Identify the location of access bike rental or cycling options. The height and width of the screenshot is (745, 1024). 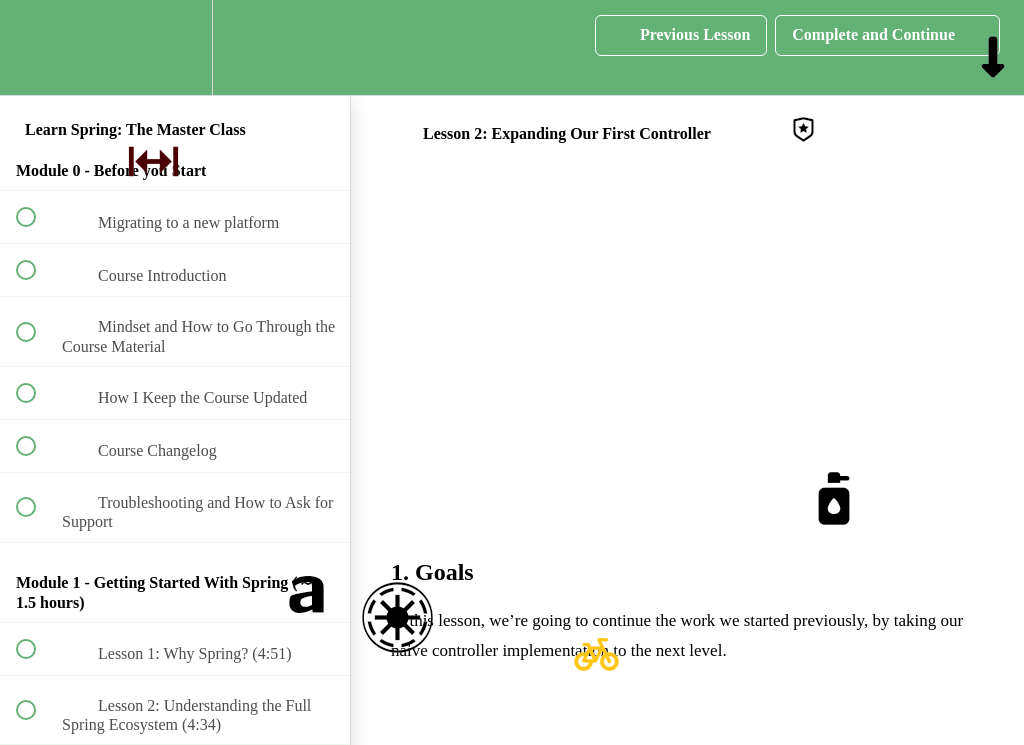
(596, 654).